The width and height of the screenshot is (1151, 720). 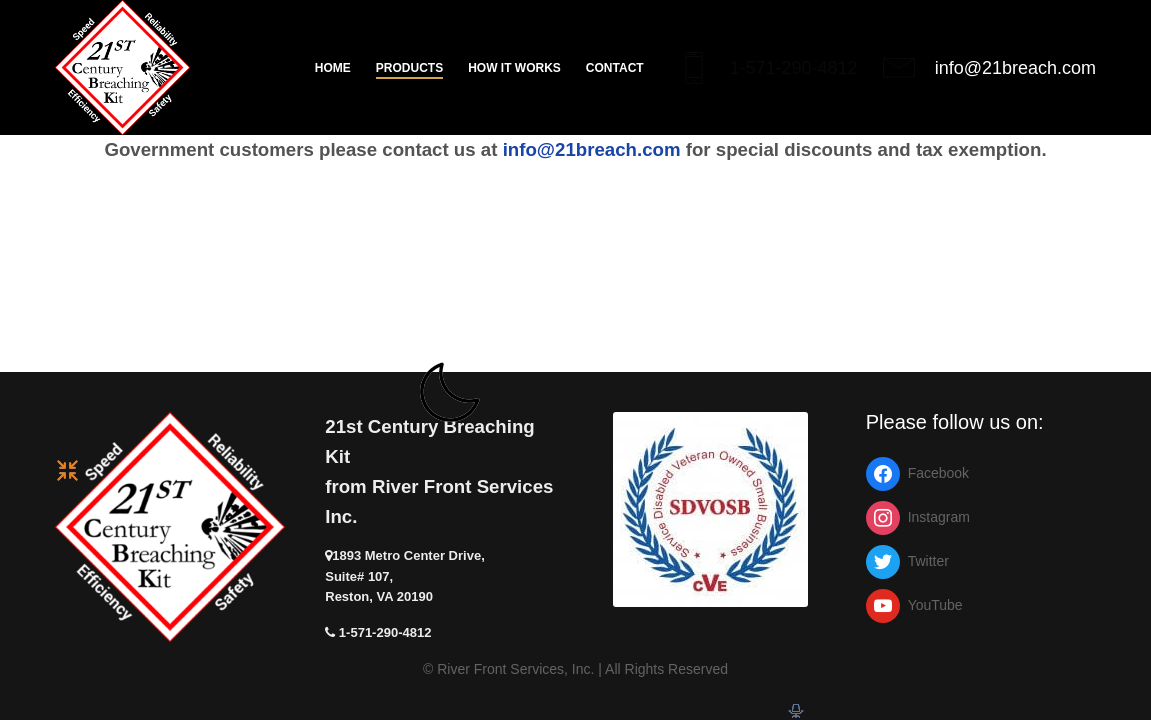 What do you see at coordinates (448, 394) in the screenshot?
I see `toggle dark mode or night theme` at bounding box center [448, 394].